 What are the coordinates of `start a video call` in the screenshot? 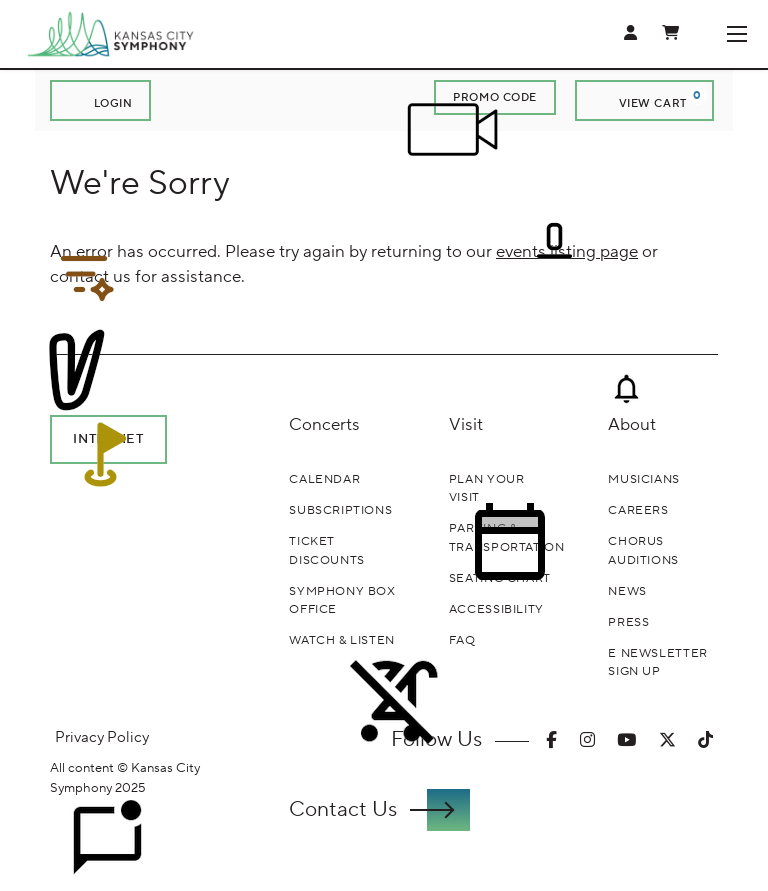 It's located at (449, 129).